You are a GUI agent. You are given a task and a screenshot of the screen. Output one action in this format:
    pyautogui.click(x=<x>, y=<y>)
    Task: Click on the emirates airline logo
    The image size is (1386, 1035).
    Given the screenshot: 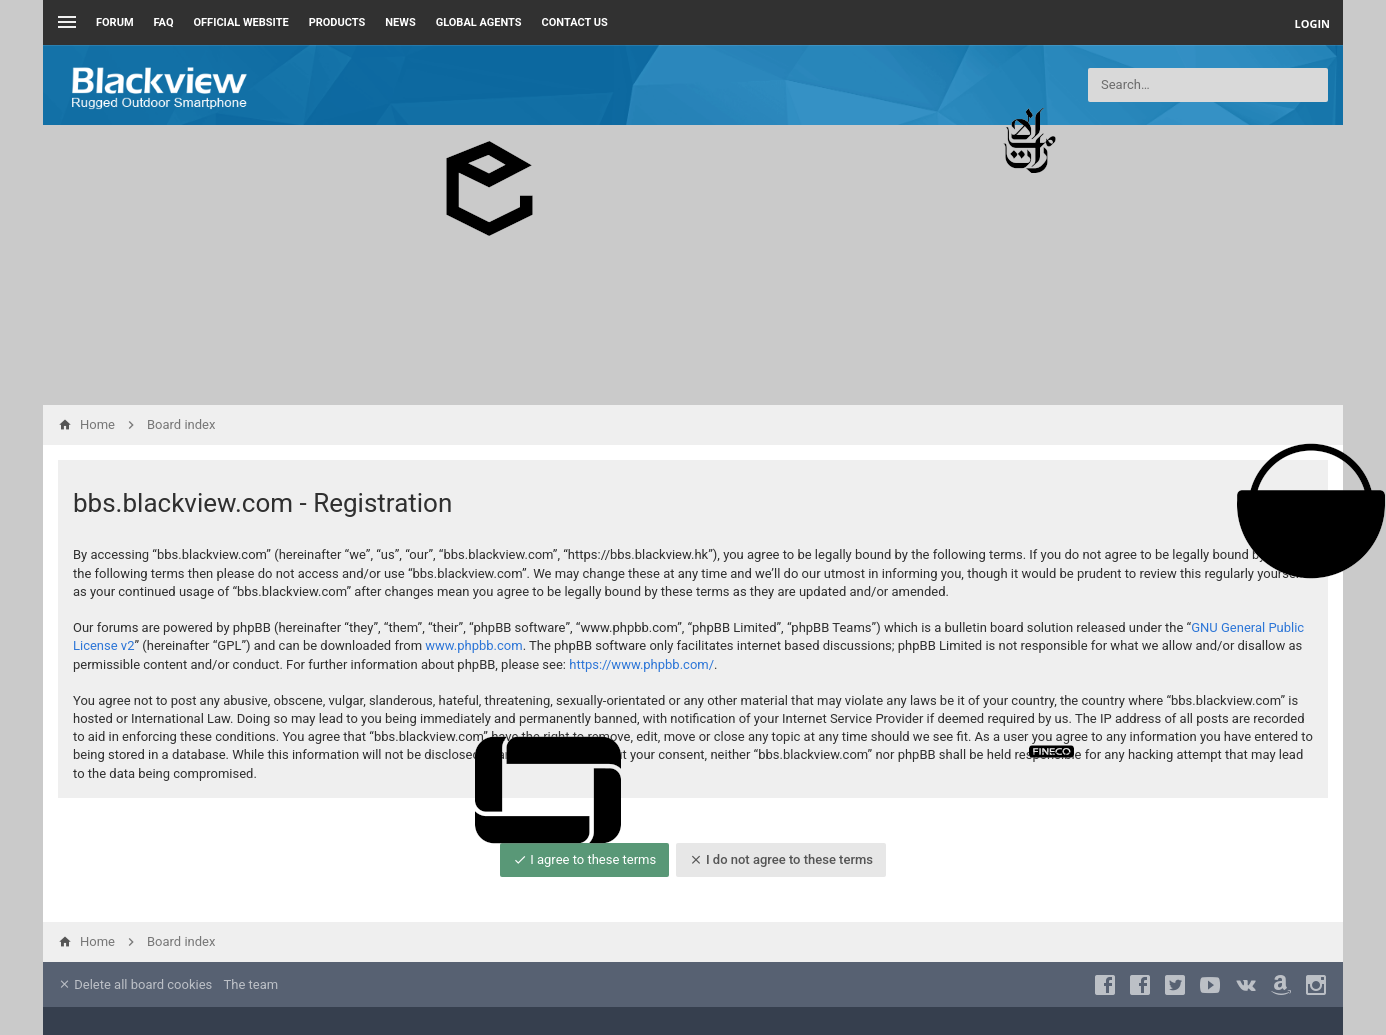 What is the action you would take?
    pyautogui.click(x=1029, y=140)
    